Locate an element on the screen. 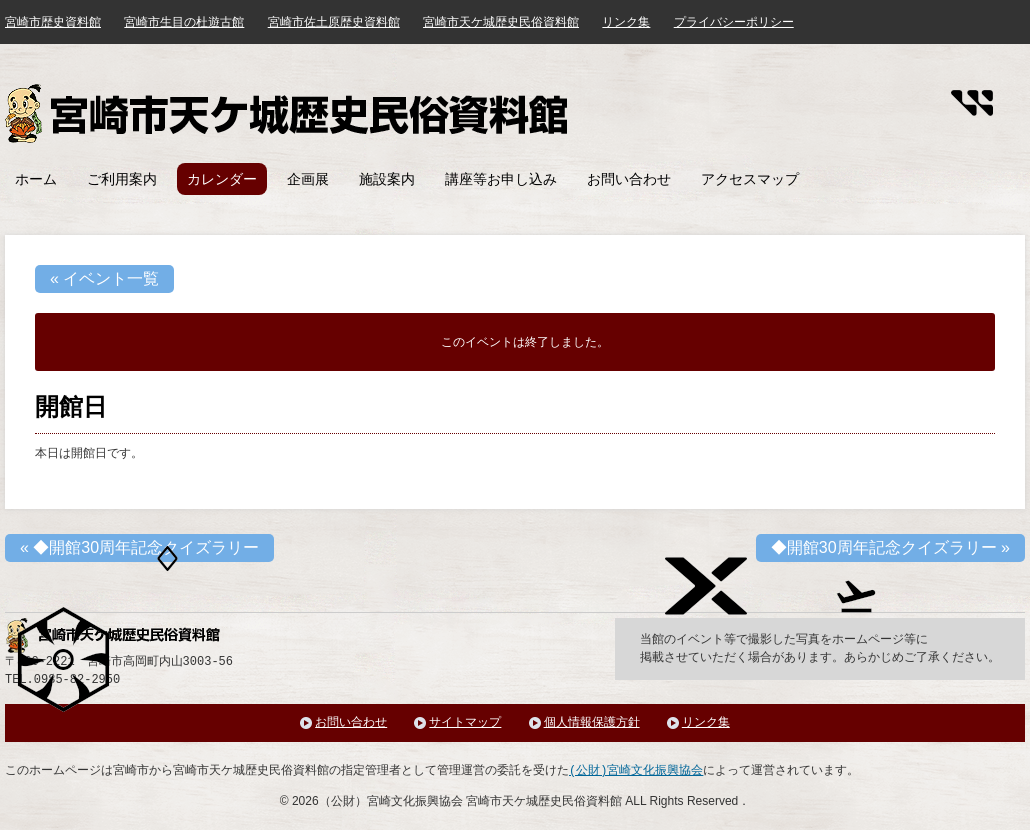 The image size is (1030, 830). indicates the diamonds suit in a card game is located at coordinates (167, 558).